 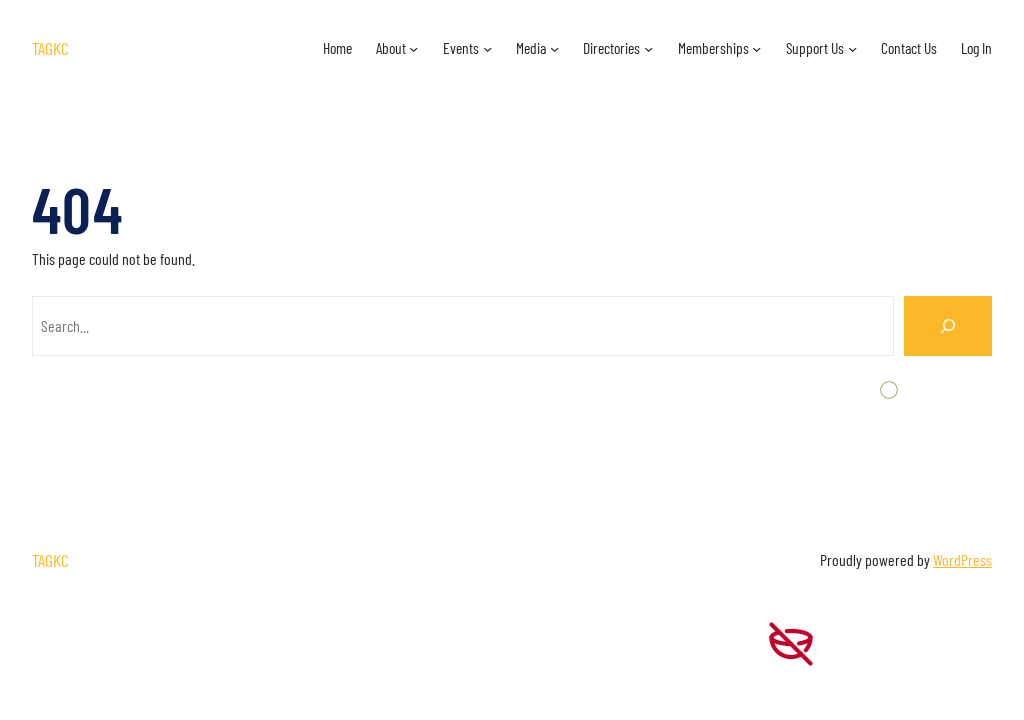 What do you see at coordinates (889, 390) in the screenshot?
I see `unselected radio button or checkbox option` at bounding box center [889, 390].